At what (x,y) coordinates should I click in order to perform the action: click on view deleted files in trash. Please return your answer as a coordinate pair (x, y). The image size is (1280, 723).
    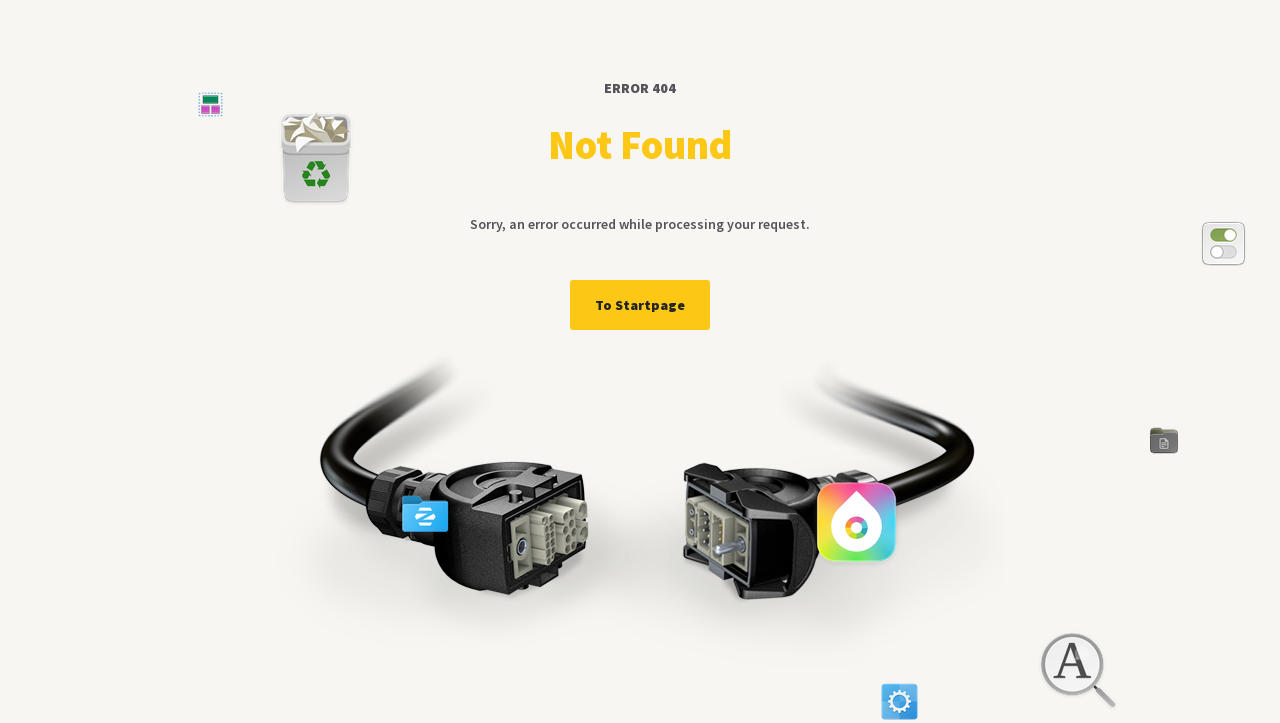
    Looking at the image, I should click on (316, 158).